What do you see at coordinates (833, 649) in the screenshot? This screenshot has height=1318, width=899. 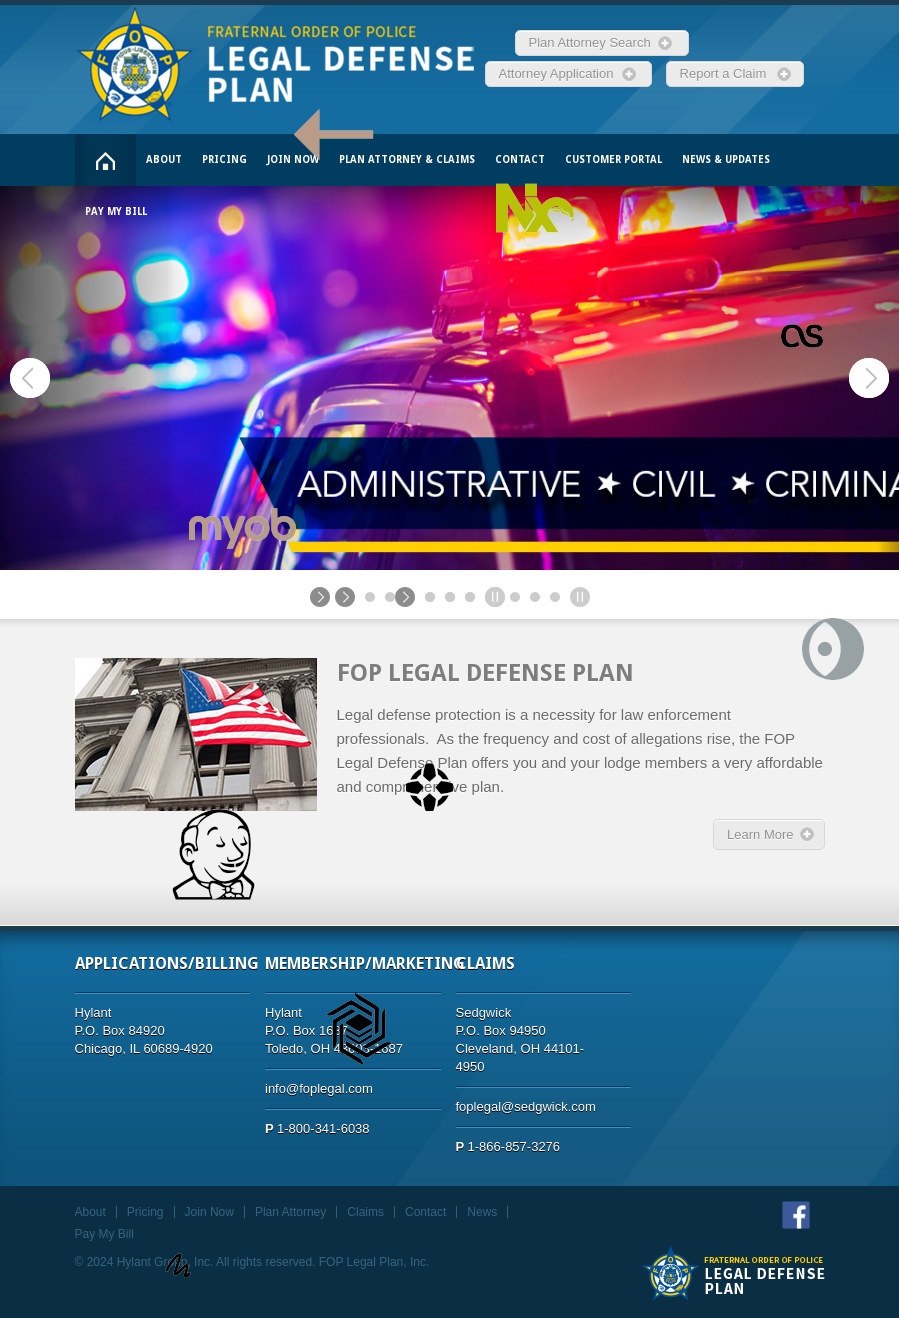 I see `icomoon icon font service logo` at bounding box center [833, 649].